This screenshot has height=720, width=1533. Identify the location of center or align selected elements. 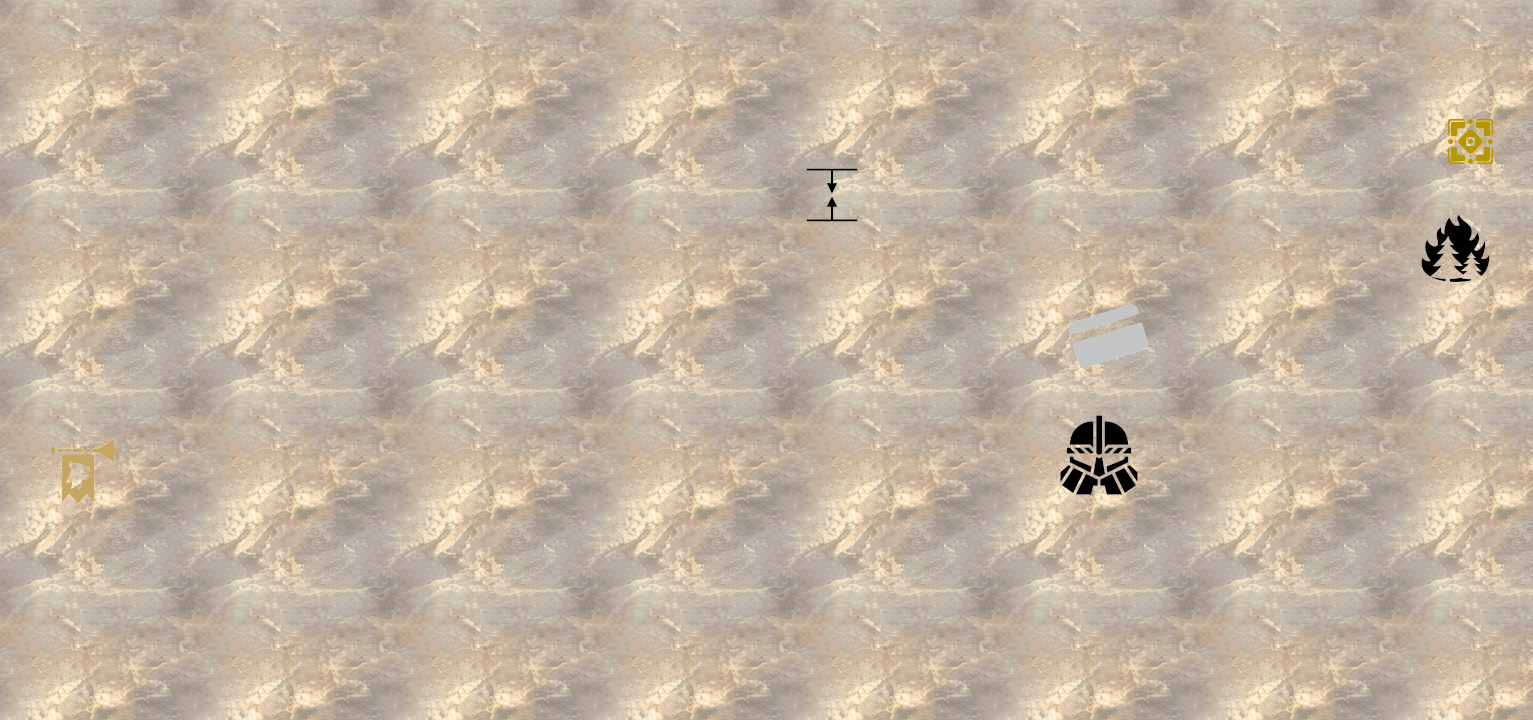
(1470, 141).